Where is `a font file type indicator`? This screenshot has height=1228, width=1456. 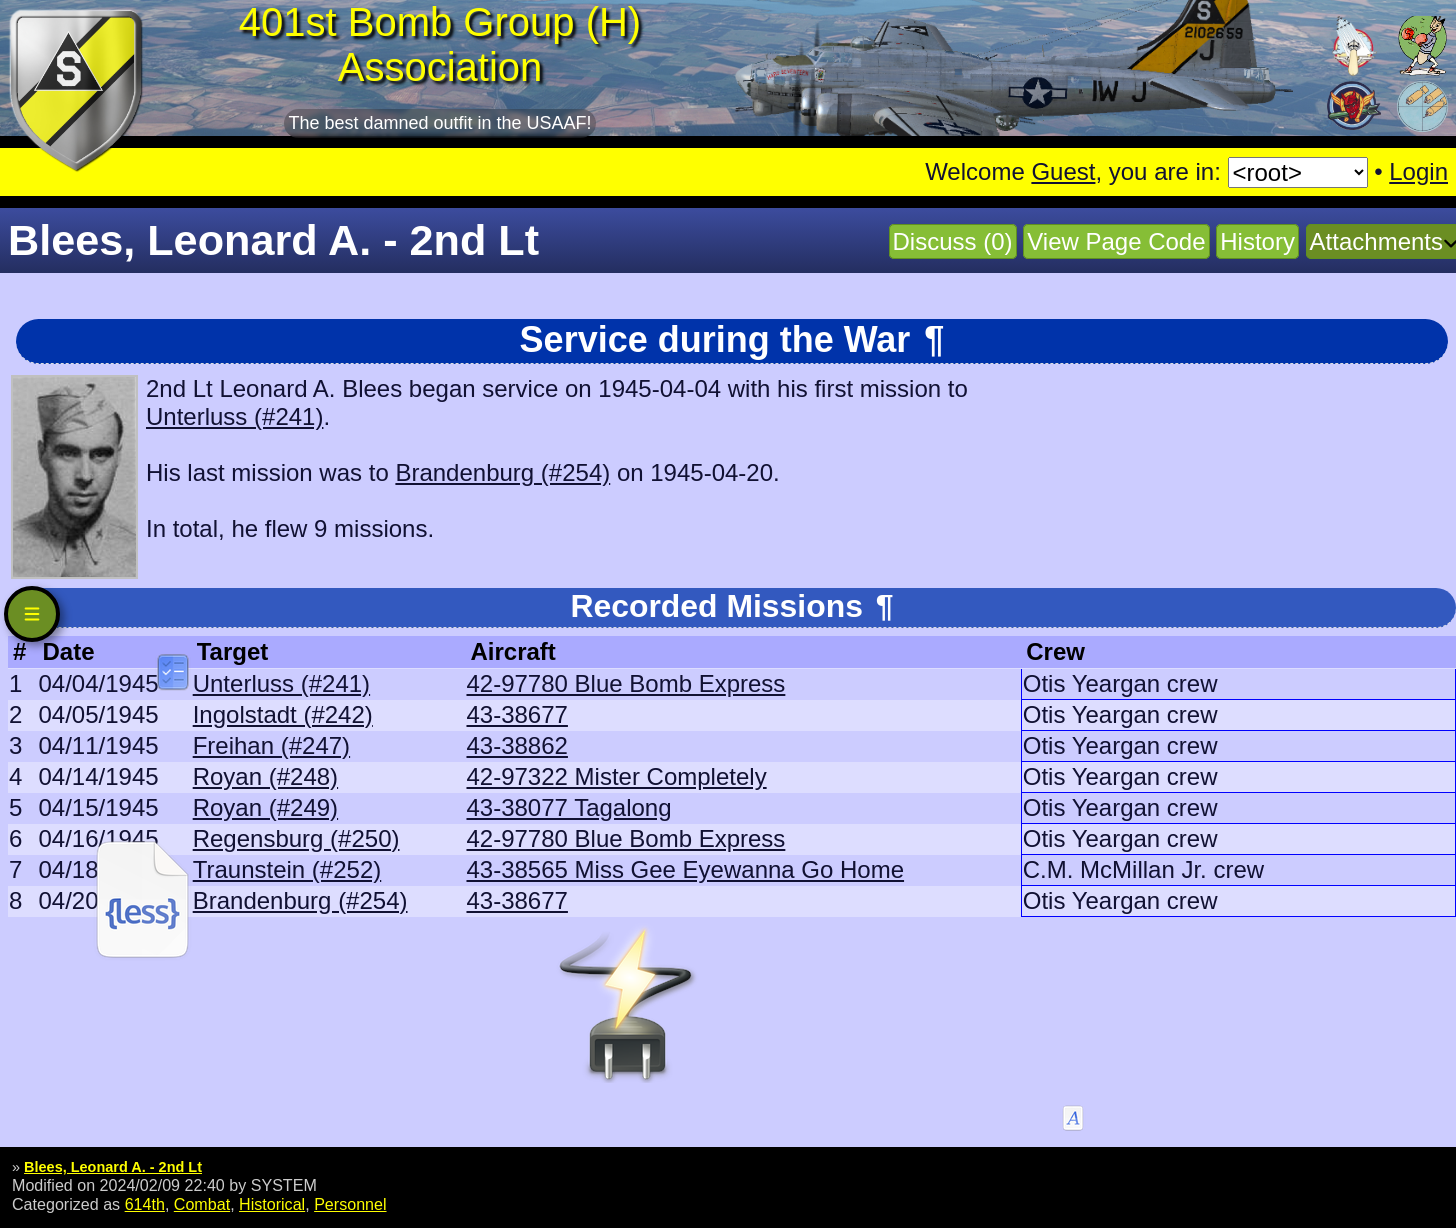
a font file type indicator is located at coordinates (1073, 1118).